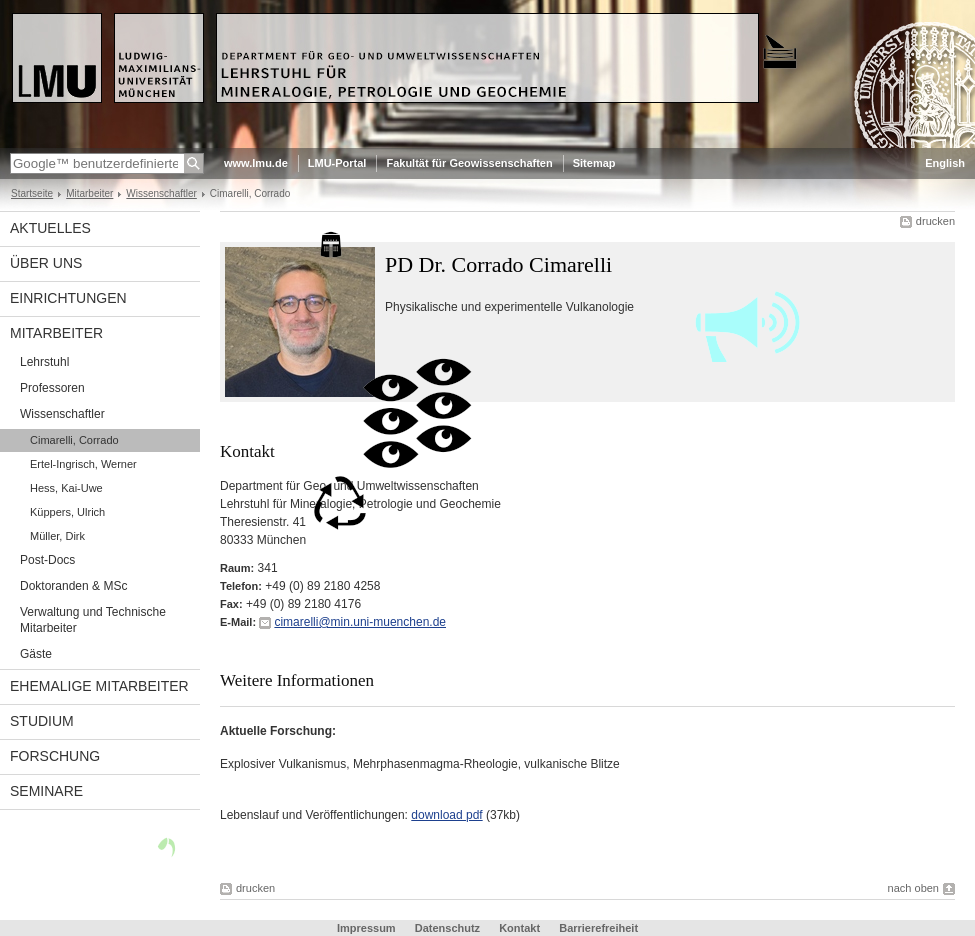 The width and height of the screenshot is (975, 936). I want to click on recycle or dispose of item responsibly, so click(340, 503).